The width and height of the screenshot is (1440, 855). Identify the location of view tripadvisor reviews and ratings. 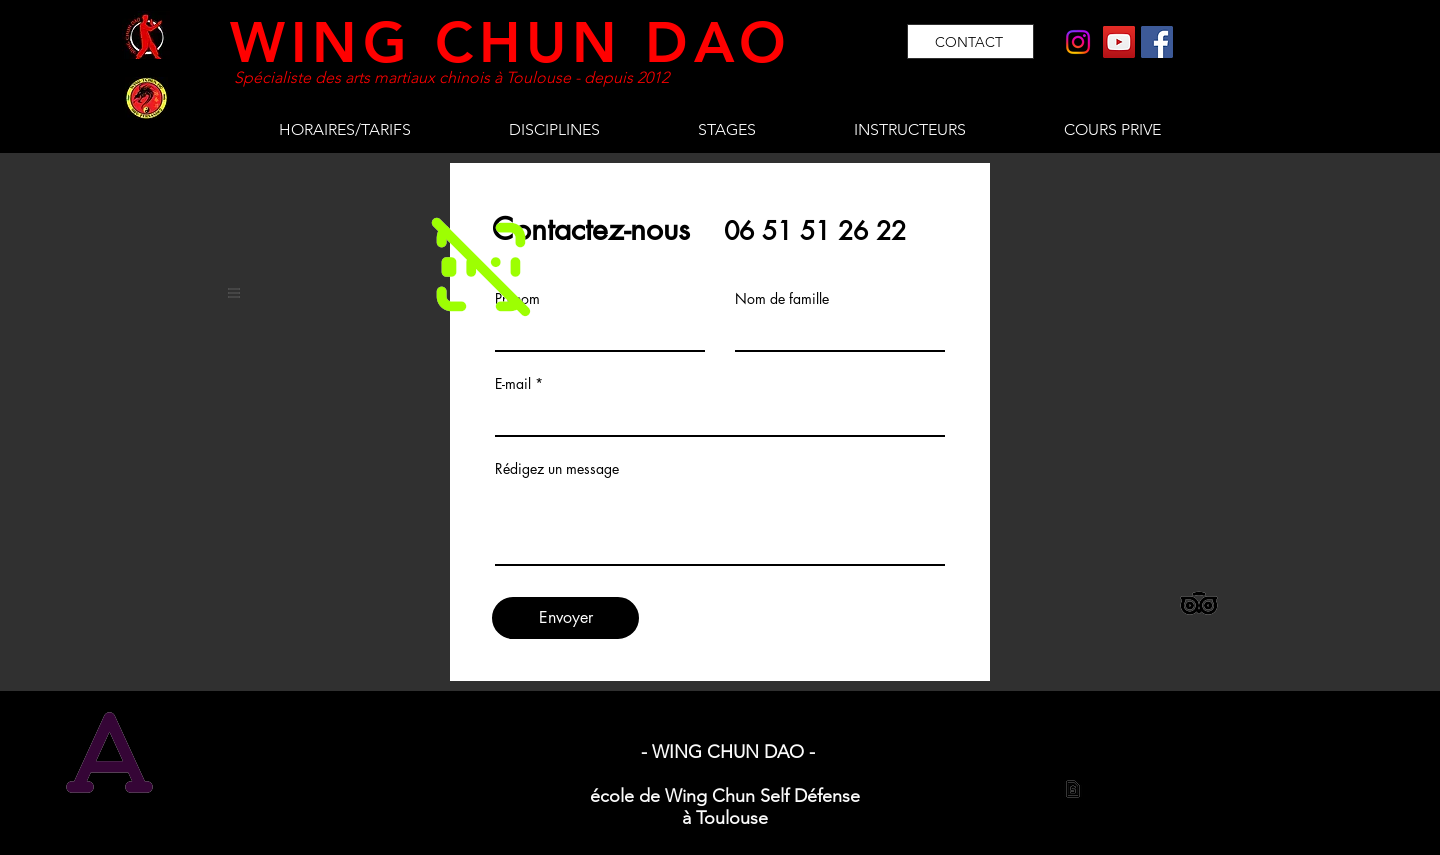
(1199, 603).